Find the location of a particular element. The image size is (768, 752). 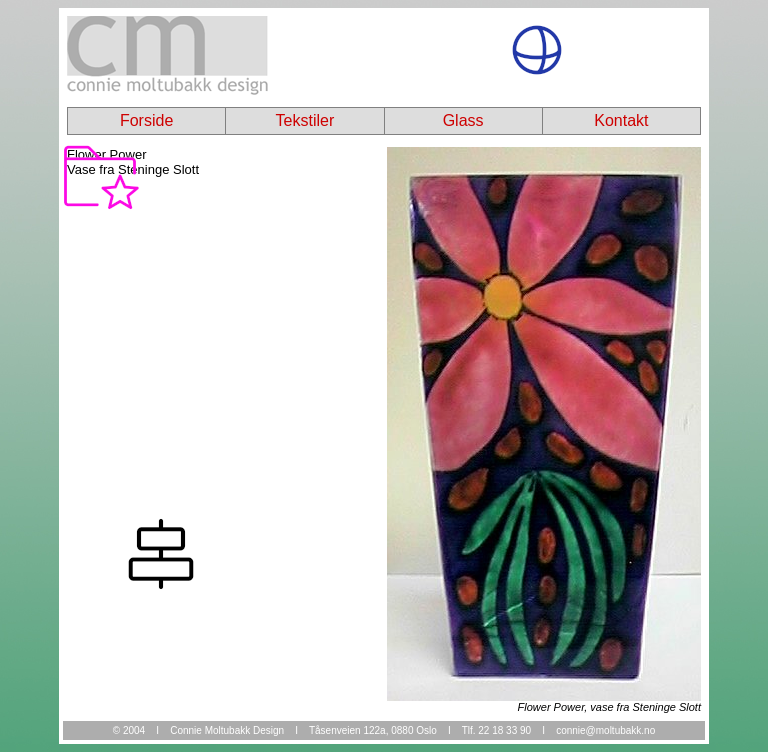

align objects to horizontal center is located at coordinates (161, 554).